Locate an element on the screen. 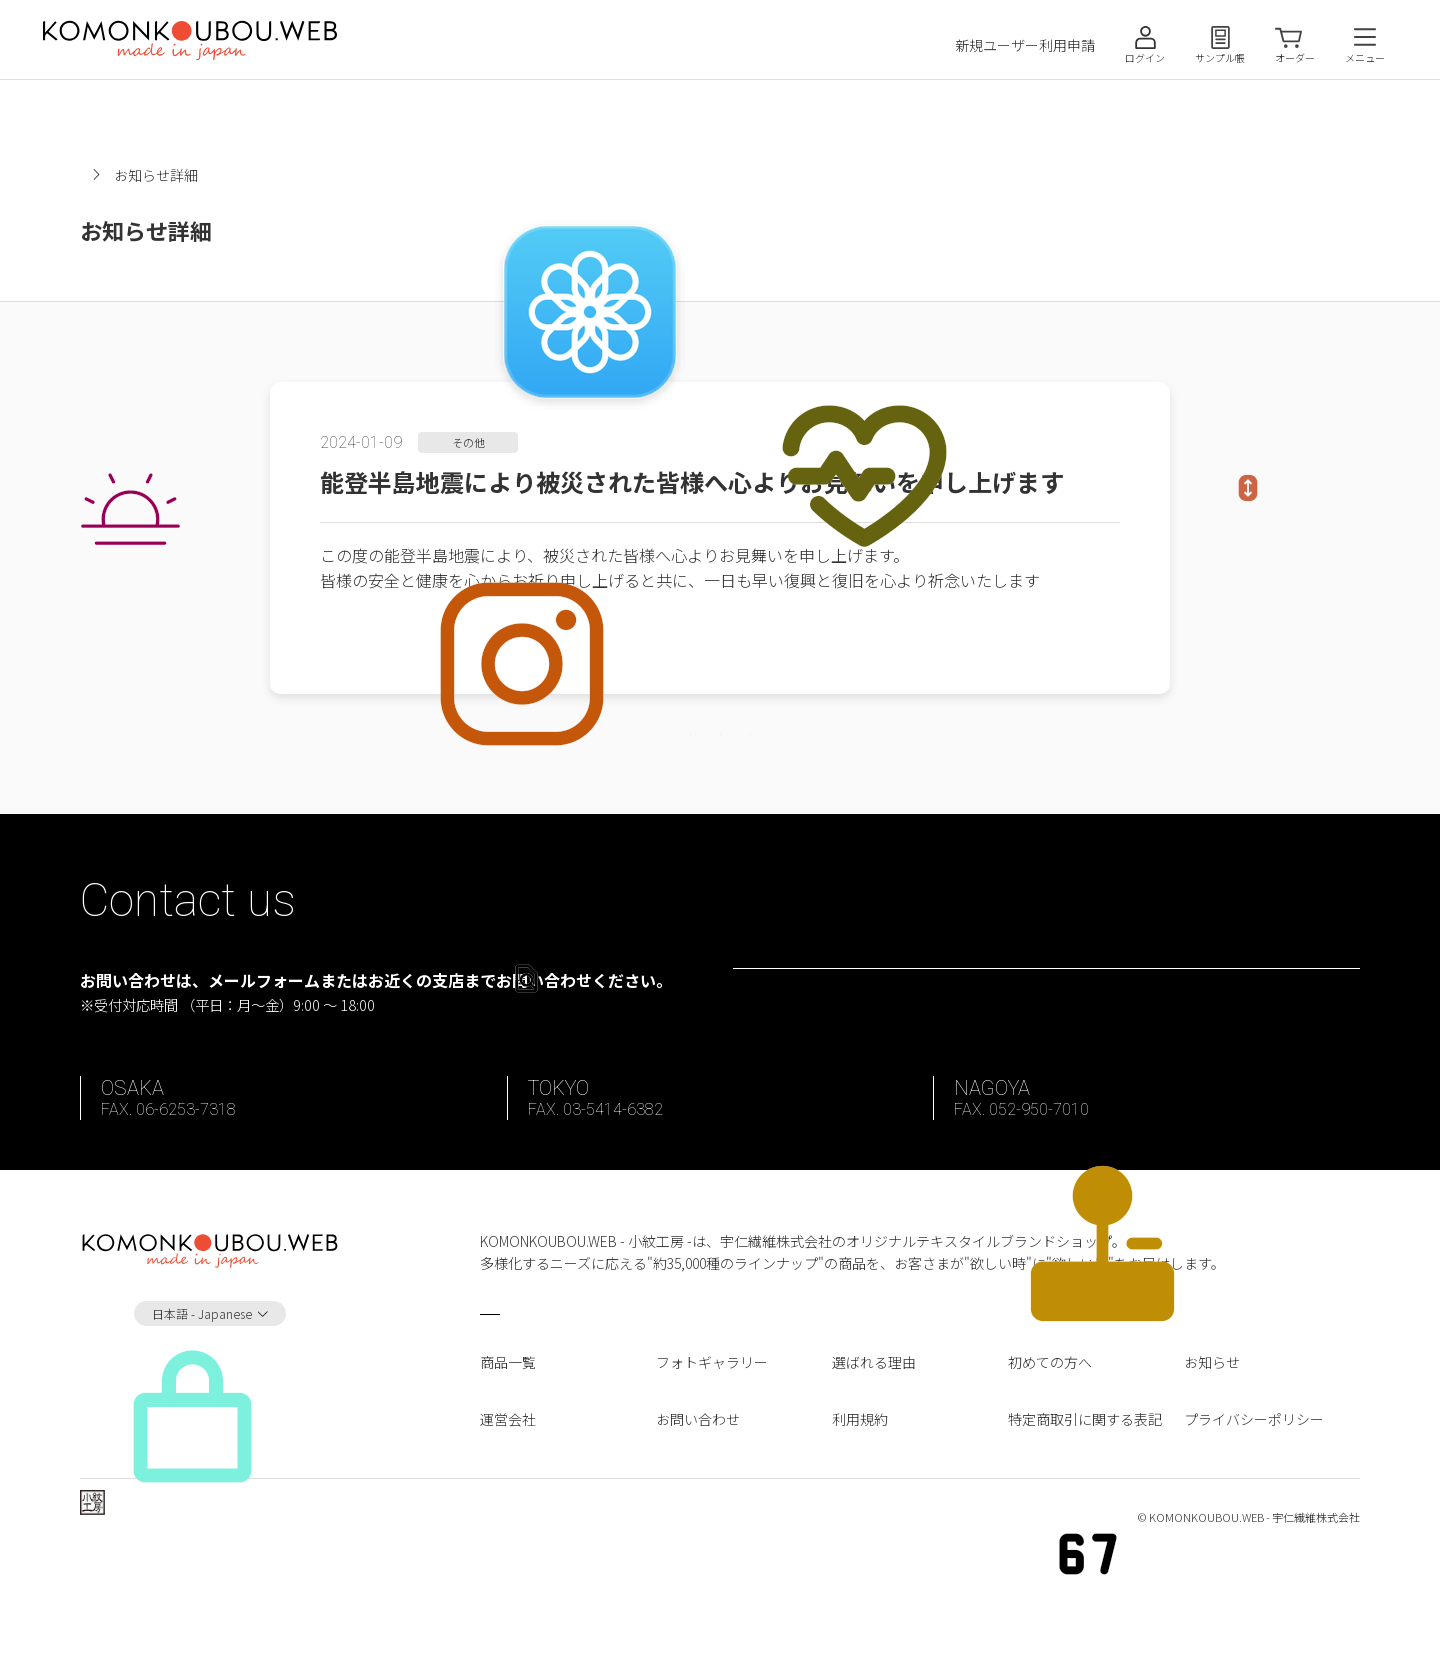 The width and height of the screenshot is (1440, 1673). toggle sunrise or sunset display mode is located at coordinates (130, 512).